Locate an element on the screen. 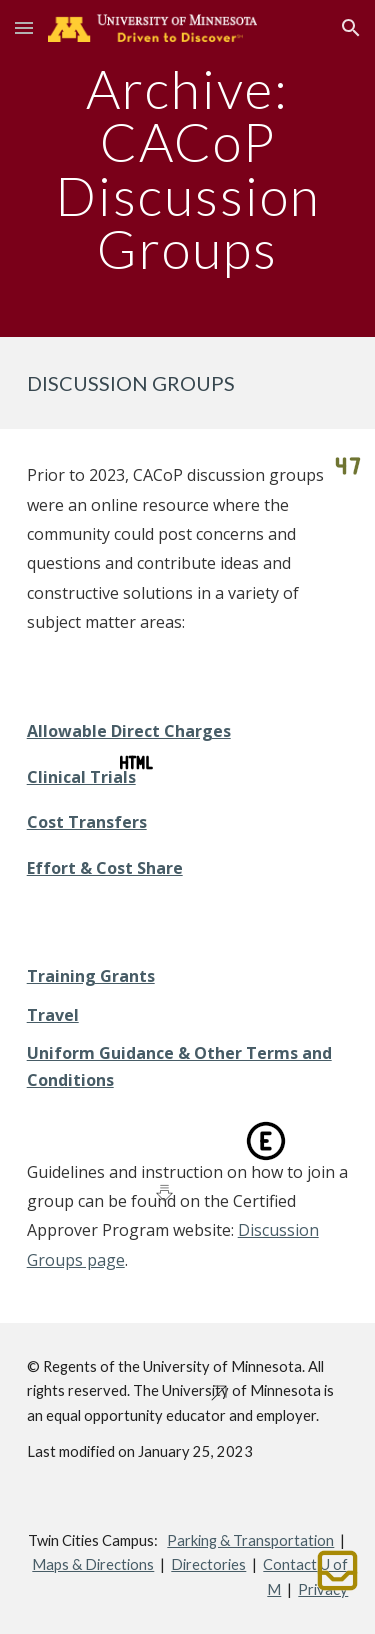 The image size is (375, 1634). indicates HTML file type or format is located at coordinates (136, 762).